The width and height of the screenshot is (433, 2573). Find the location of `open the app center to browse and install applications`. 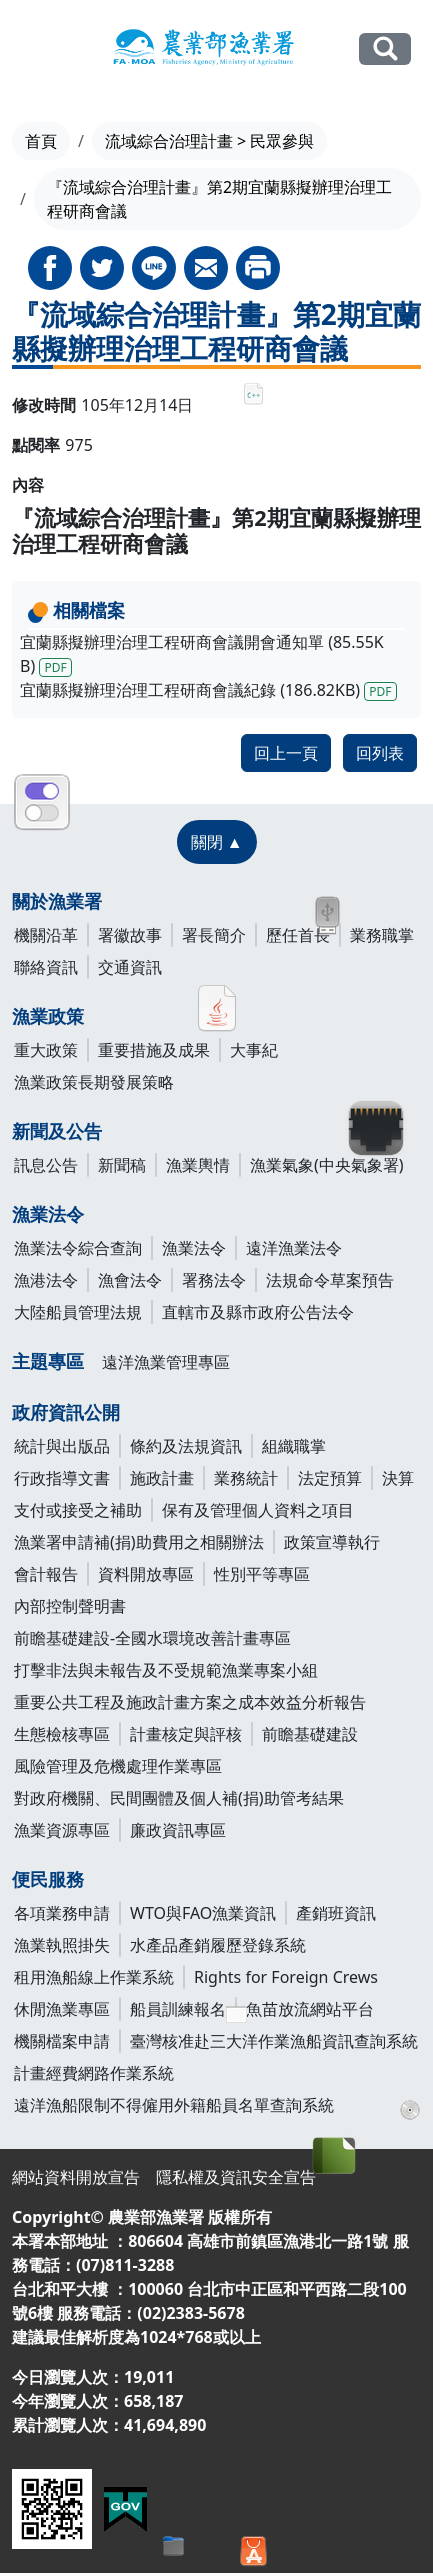

open the app center to browse and install applications is located at coordinates (254, 2551).